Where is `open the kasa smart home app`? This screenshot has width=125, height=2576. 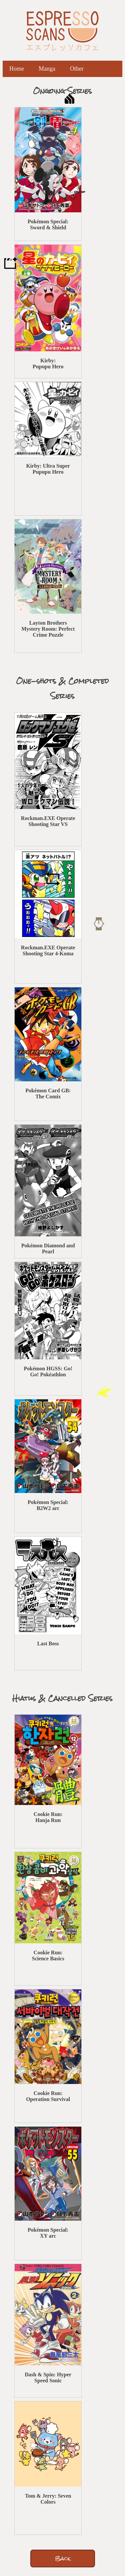
open the kasa smart home app is located at coordinates (69, 99).